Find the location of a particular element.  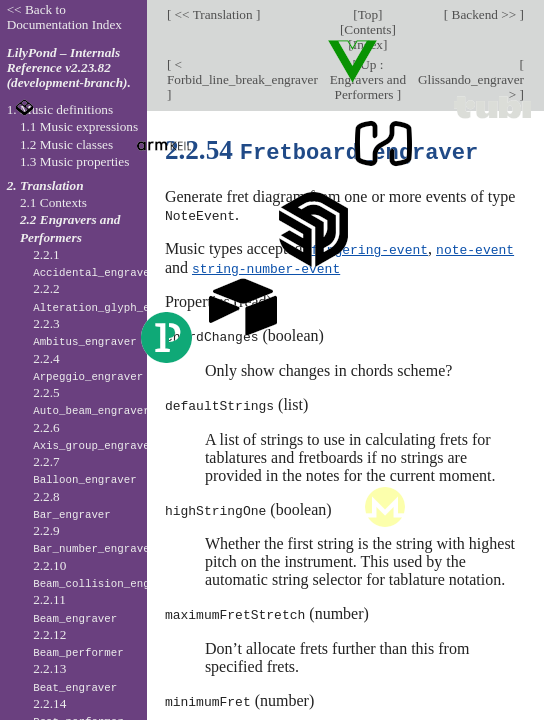

monero cryptocurrency logo is located at coordinates (385, 507).